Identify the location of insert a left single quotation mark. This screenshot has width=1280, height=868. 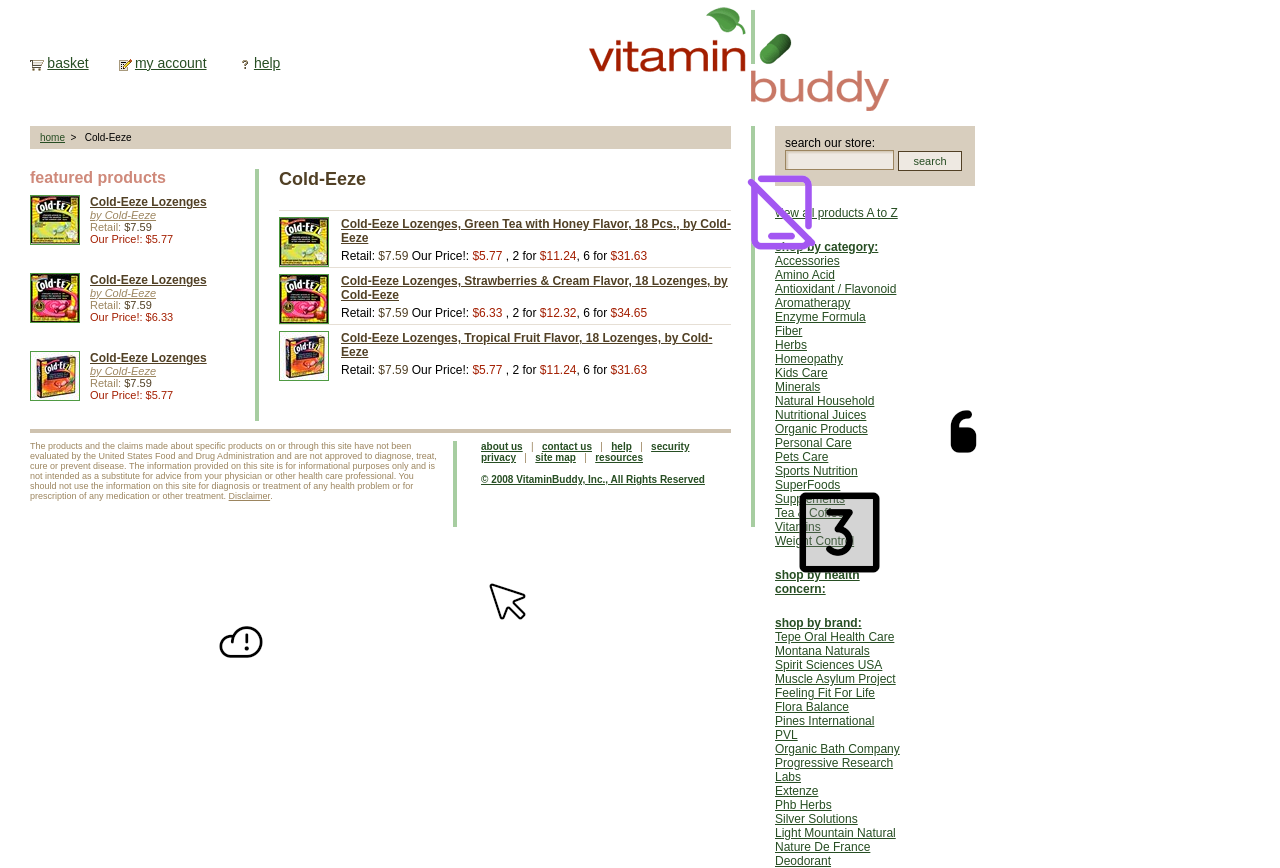
(963, 431).